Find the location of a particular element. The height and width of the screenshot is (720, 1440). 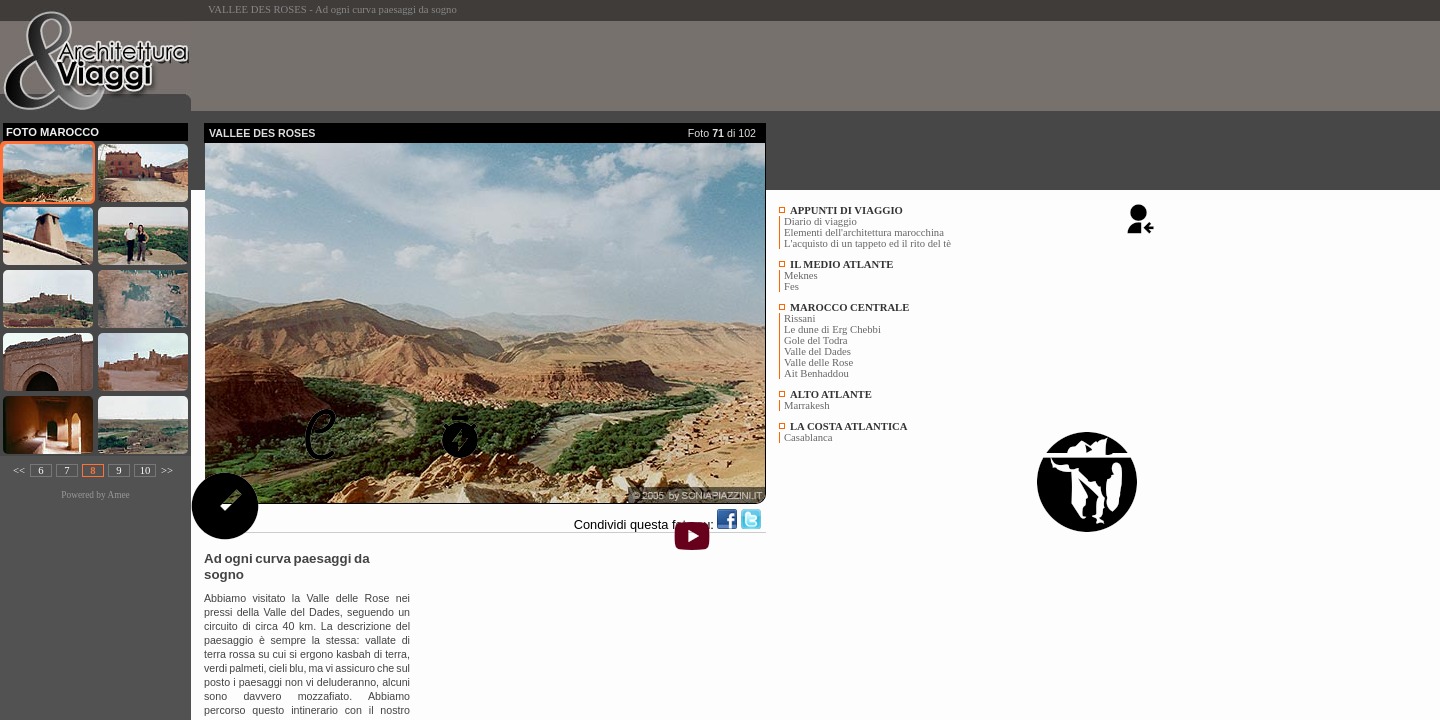

open calibre-web ebook management app is located at coordinates (320, 434).